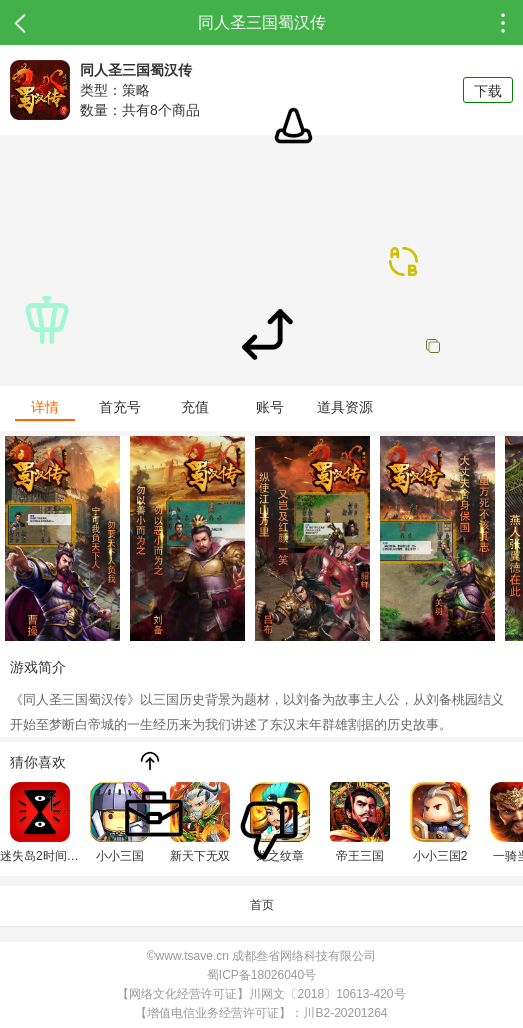  I want to click on move content to upper left corner, so click(267, 334).